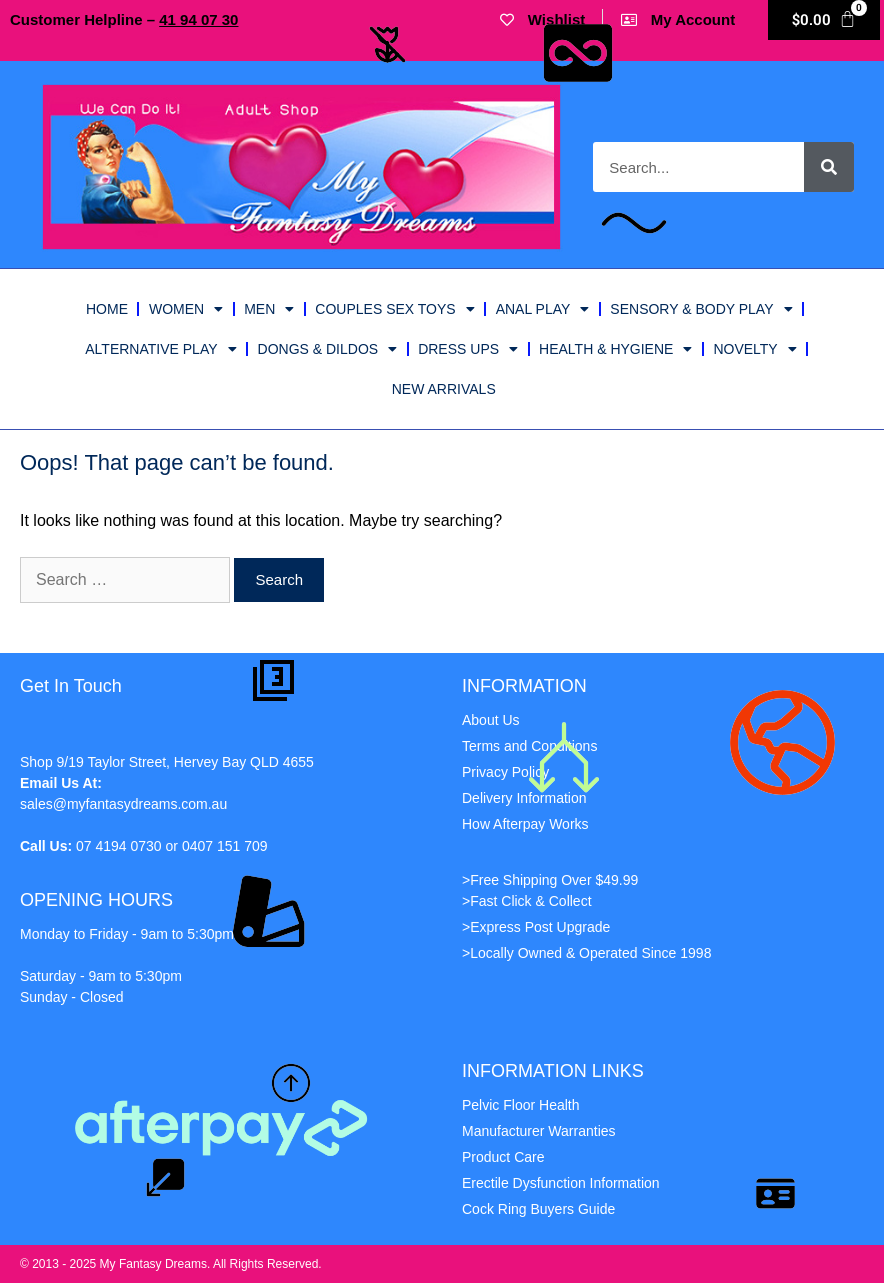 The width and height of the screenshot is (884, 1283). What do you see at coordinates (564, 760) in the screenshot?
I see `split content into multiple paths` at bounding box center [564, 760].